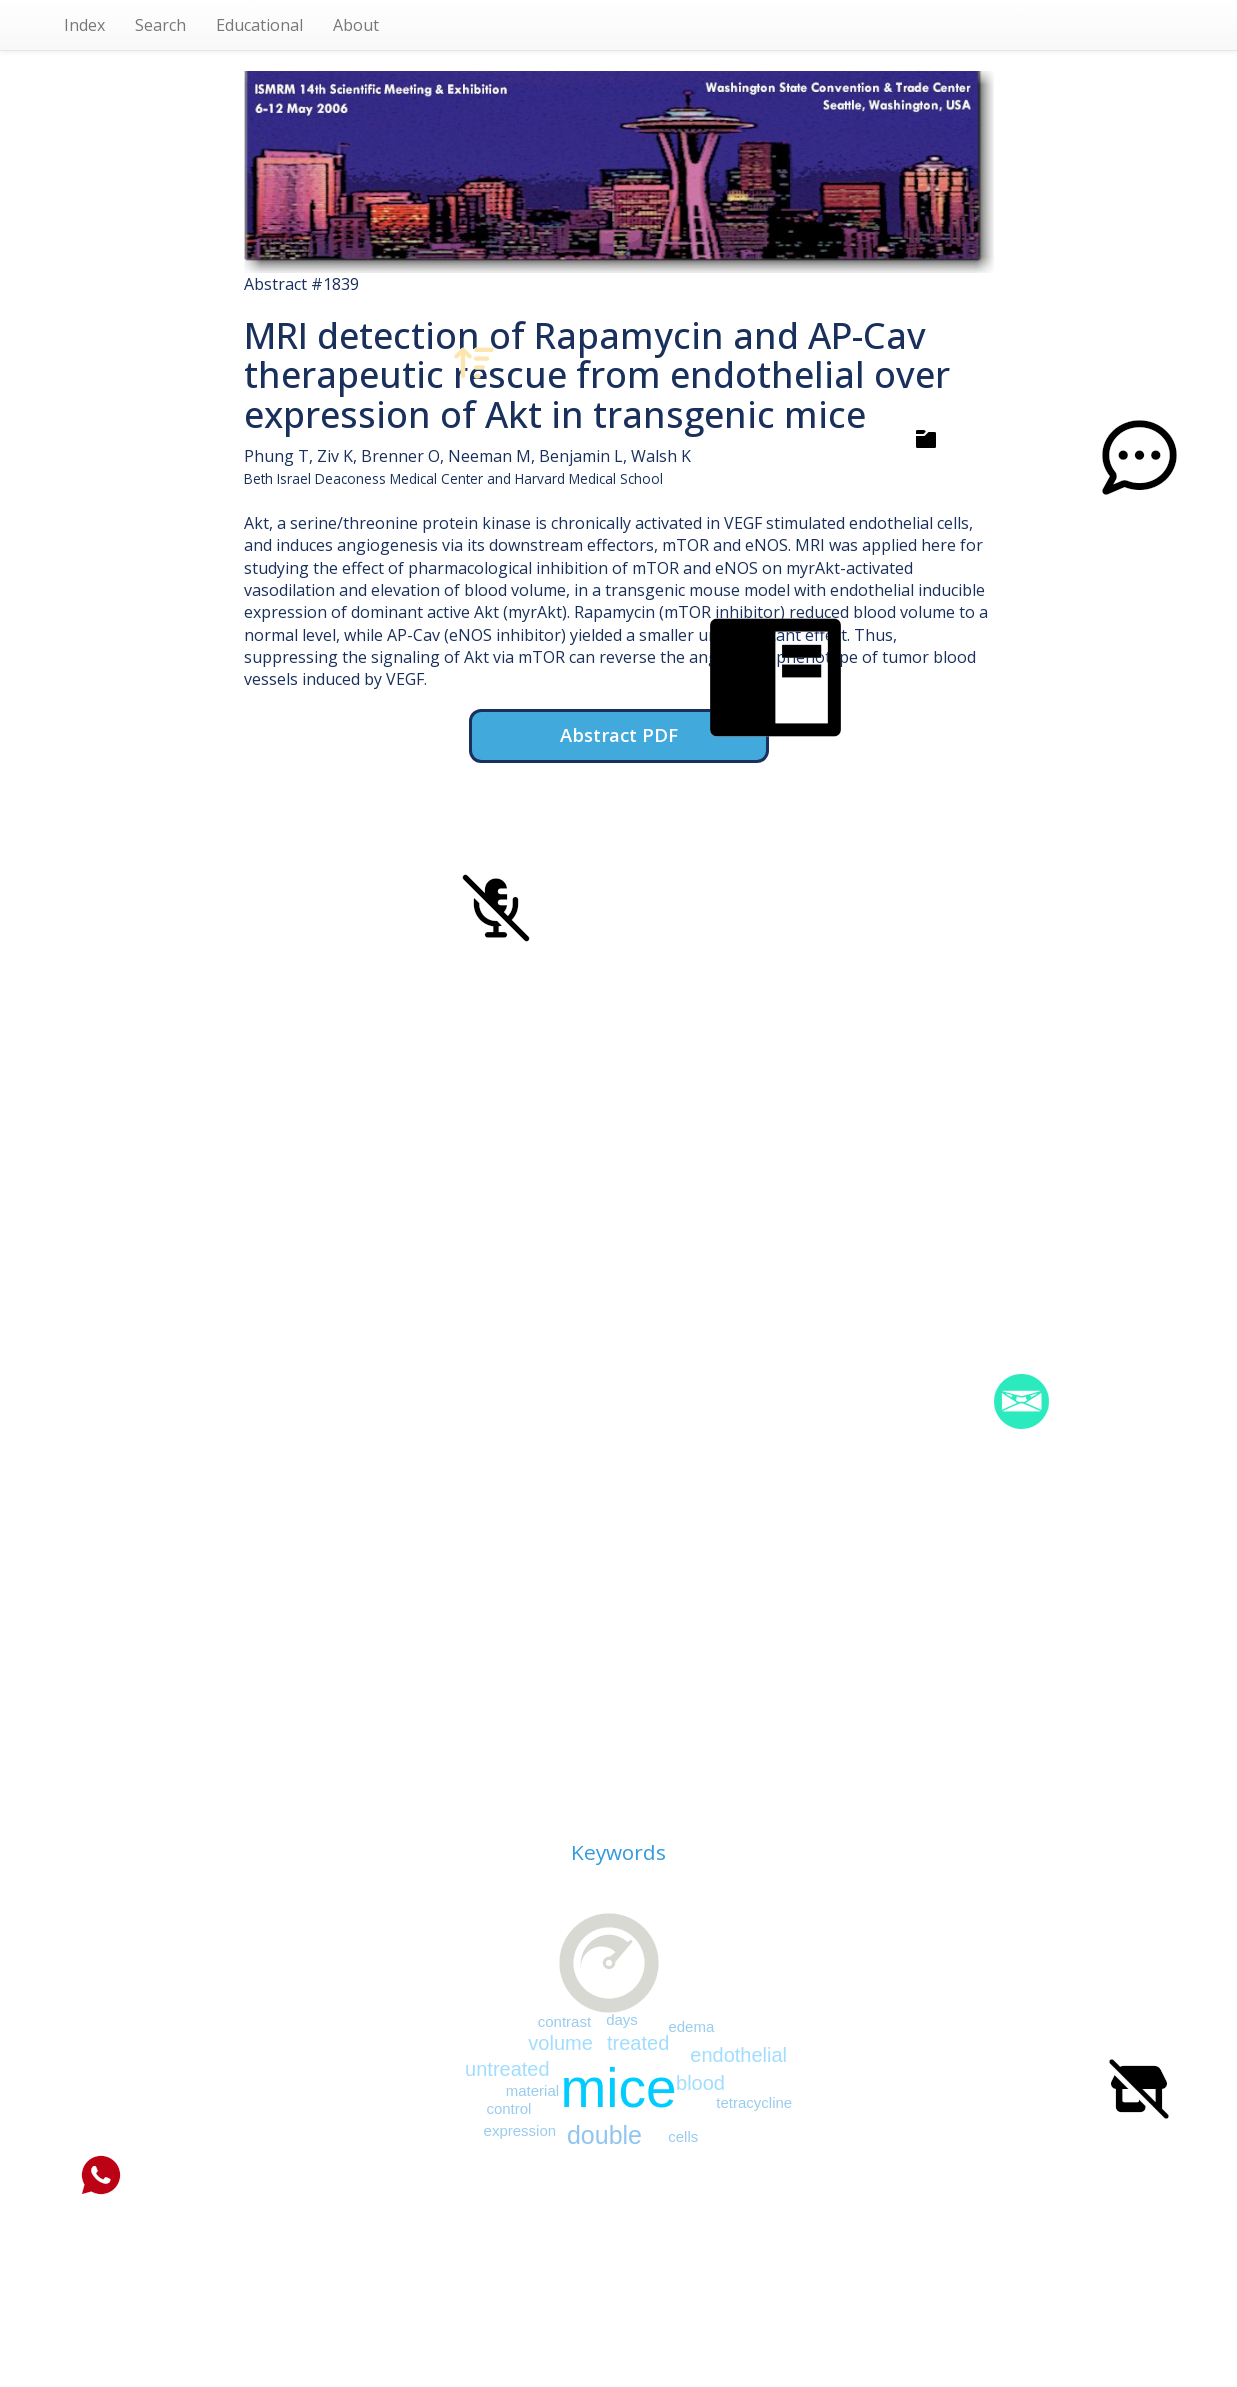 Image resolution: width=1237 pixels, height=2387 pixels. I want to click on sort list in ascending order, so click(474, 363).